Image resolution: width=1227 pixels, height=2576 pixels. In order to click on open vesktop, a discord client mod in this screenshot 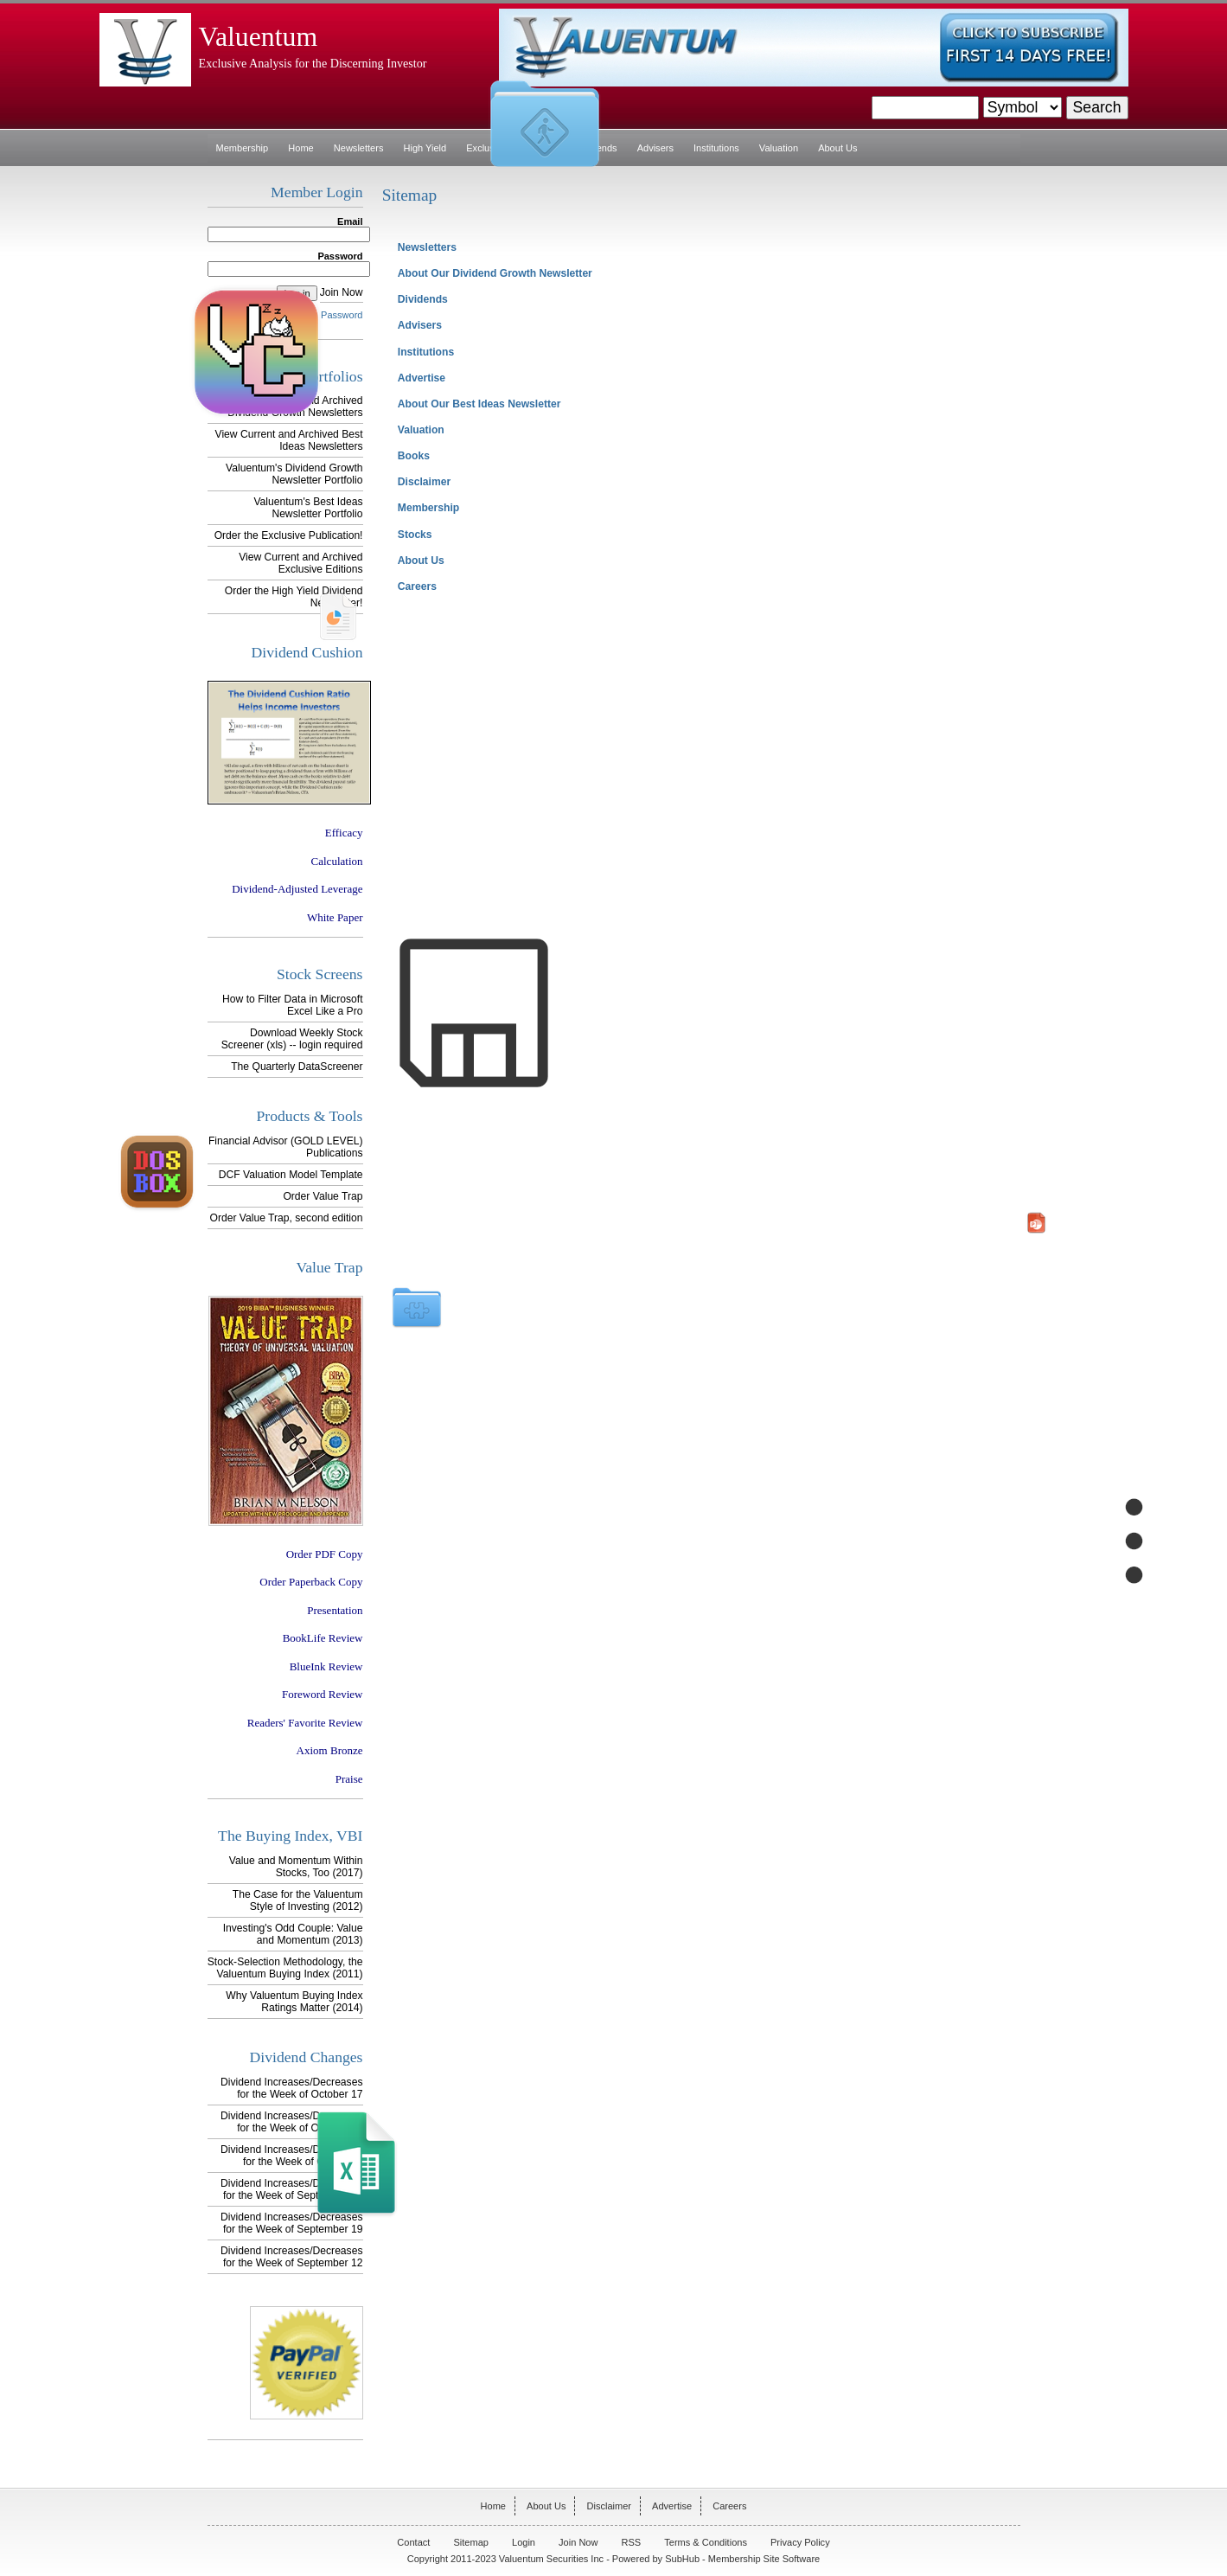, I will do `click(256, 349)`.